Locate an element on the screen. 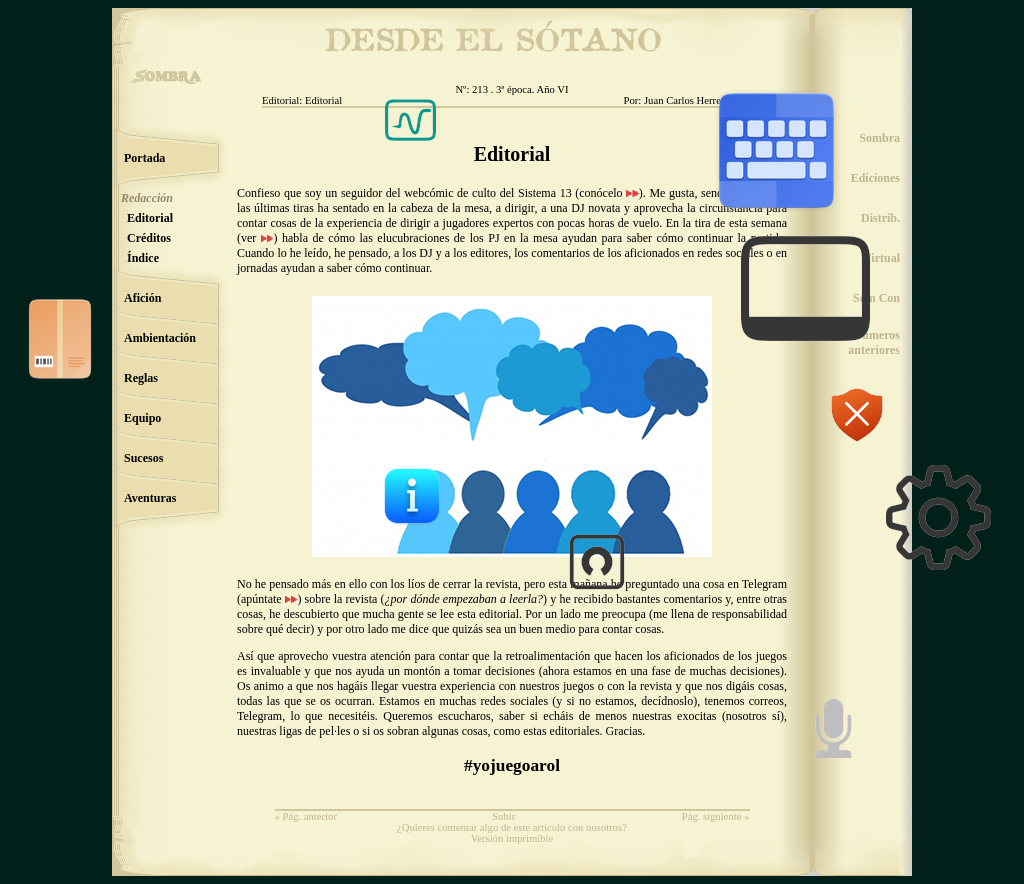 This screenshot has height=884, width=1024. indicates a security error or protection failure is located at coordinates (857, 415).